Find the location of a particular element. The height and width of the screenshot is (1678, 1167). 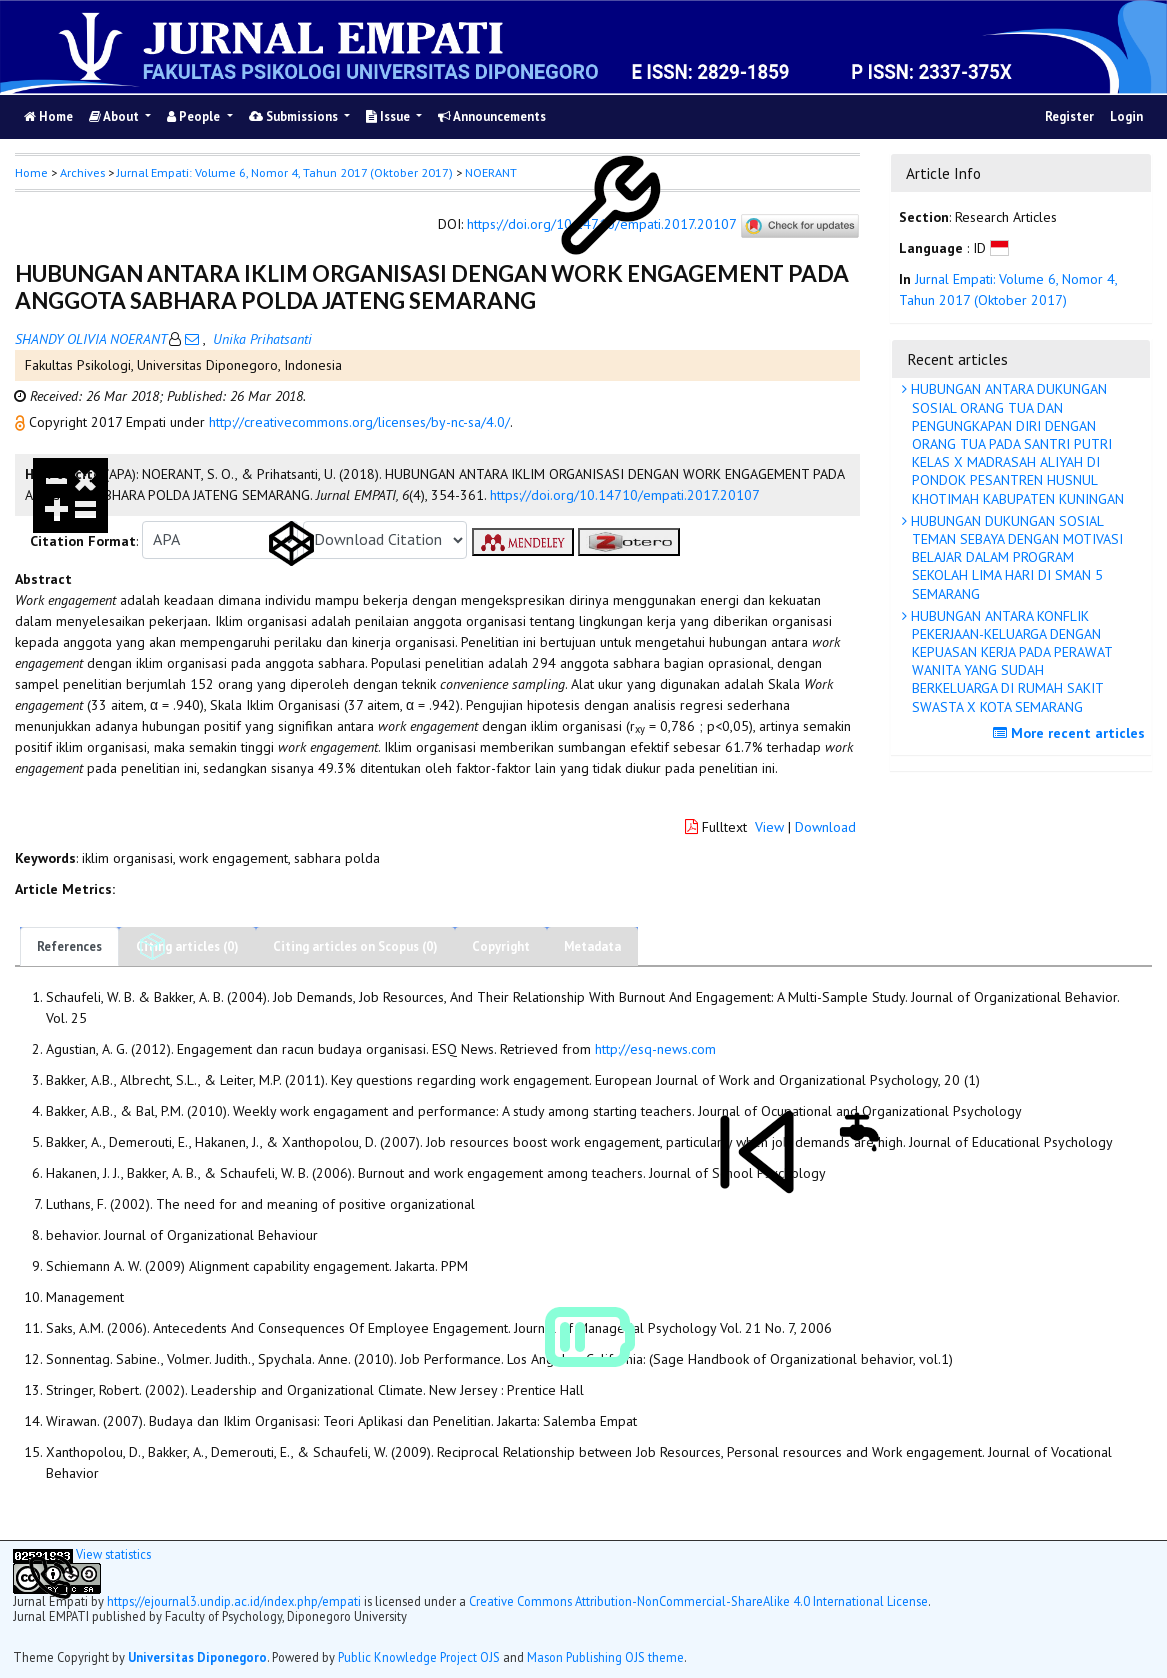

indicates low battery level is located at coordinates (590, 1337).